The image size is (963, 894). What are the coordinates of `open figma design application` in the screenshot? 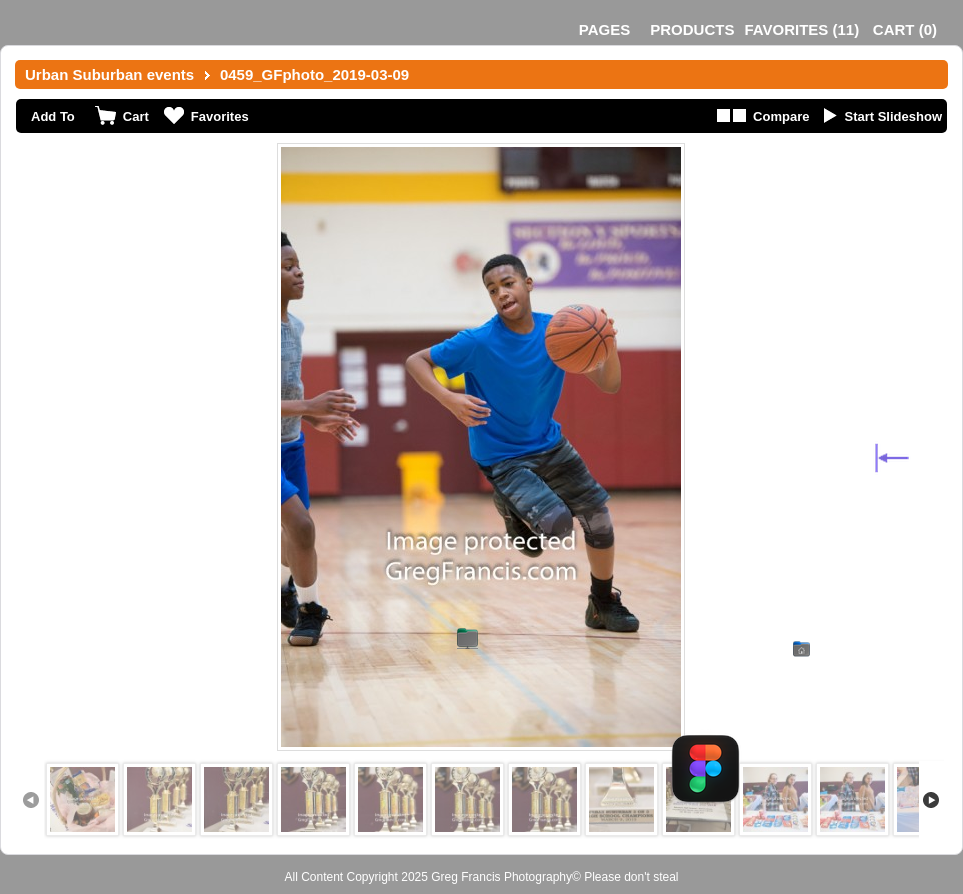 It's located at (705, 768).